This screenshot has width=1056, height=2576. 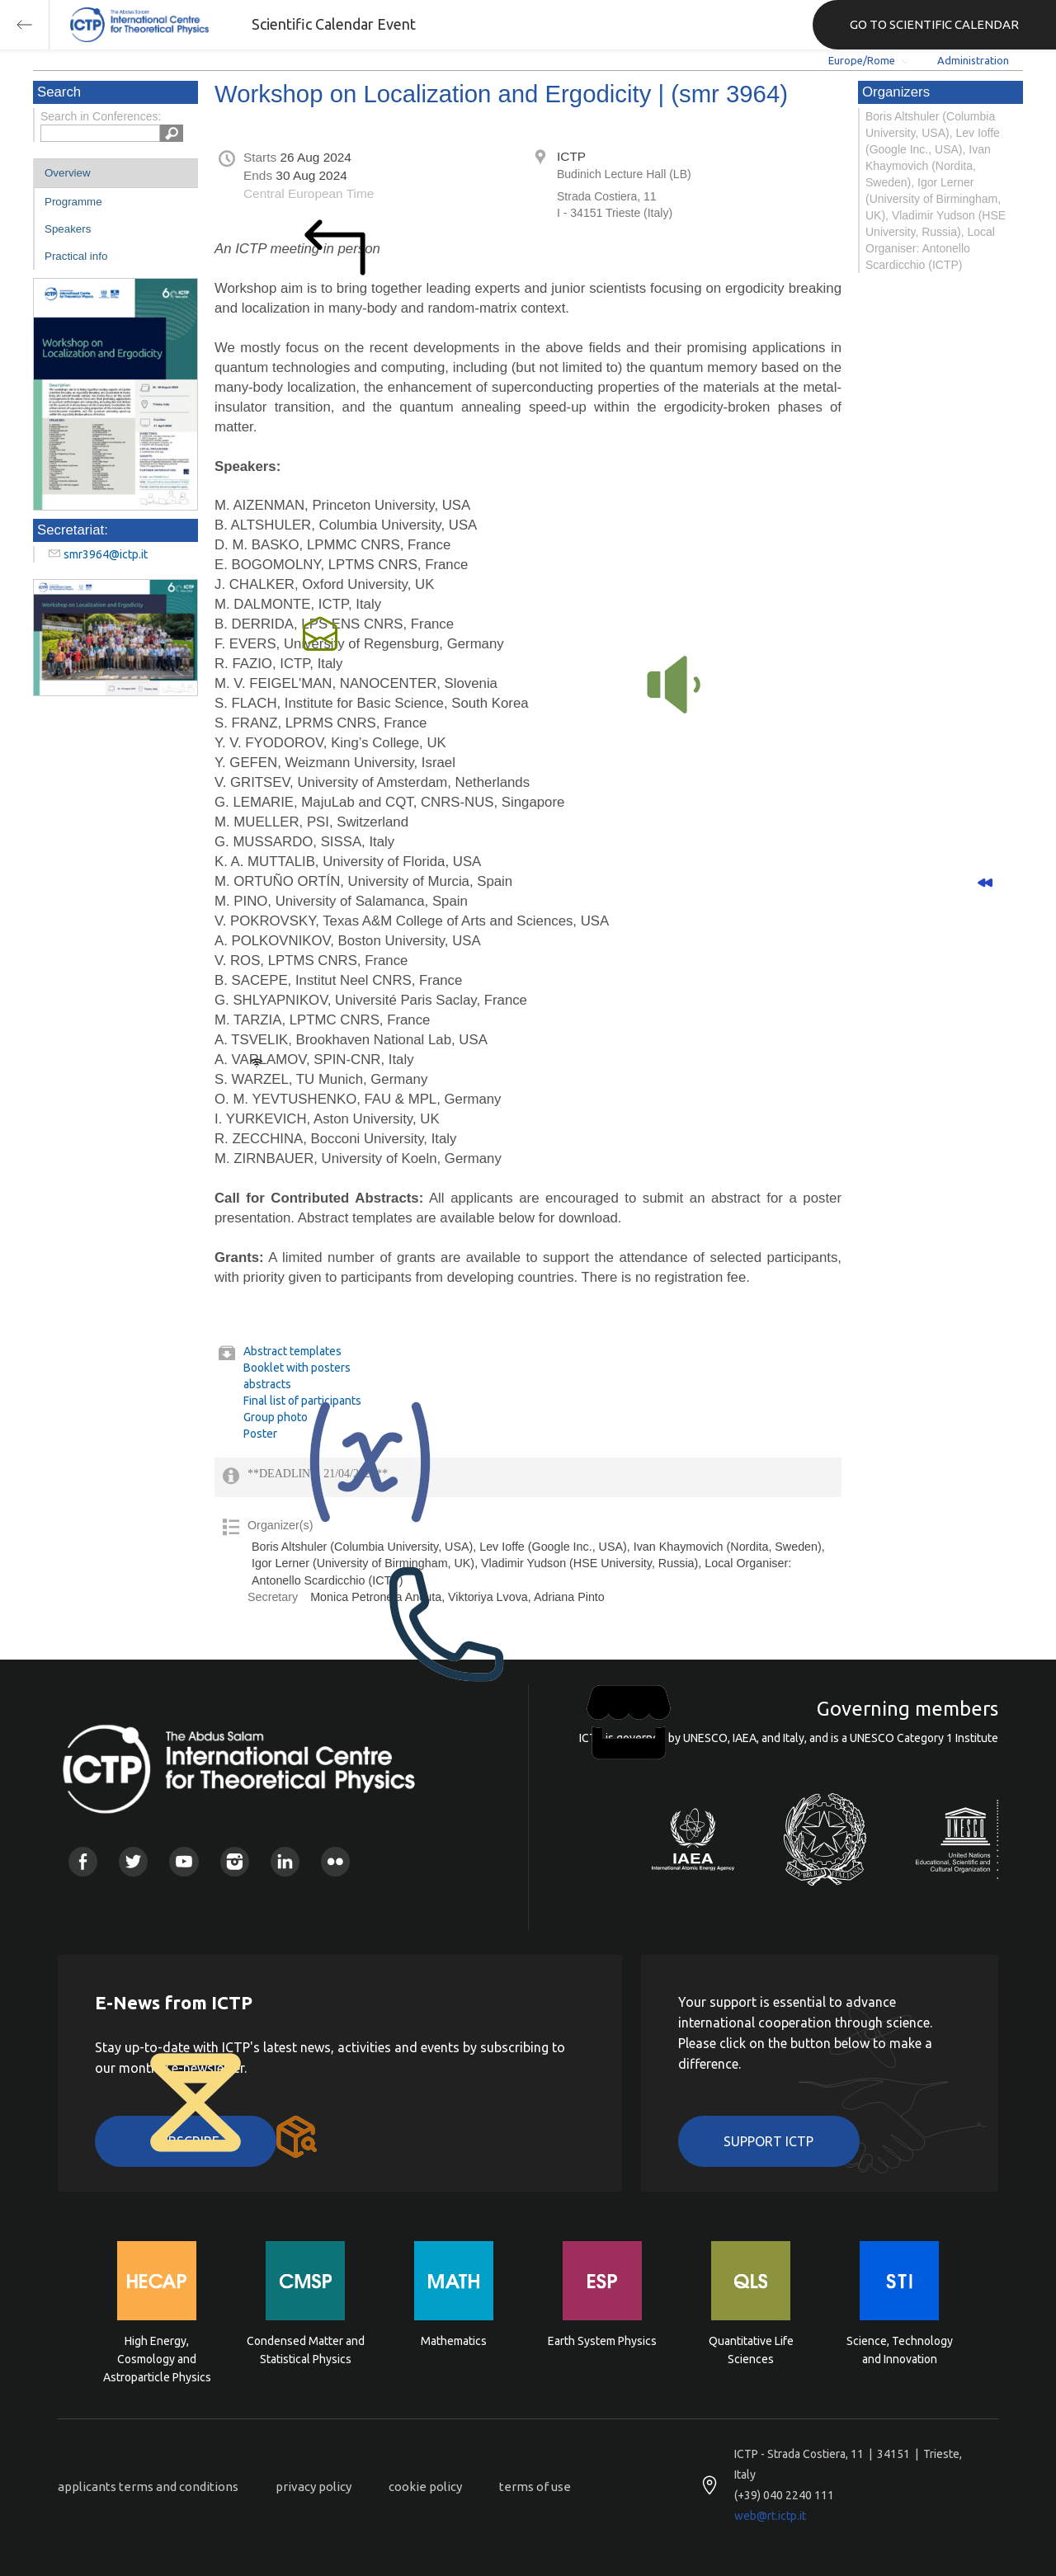 I want to click on rewind or skip to previous track, so click(x=985, y=882).